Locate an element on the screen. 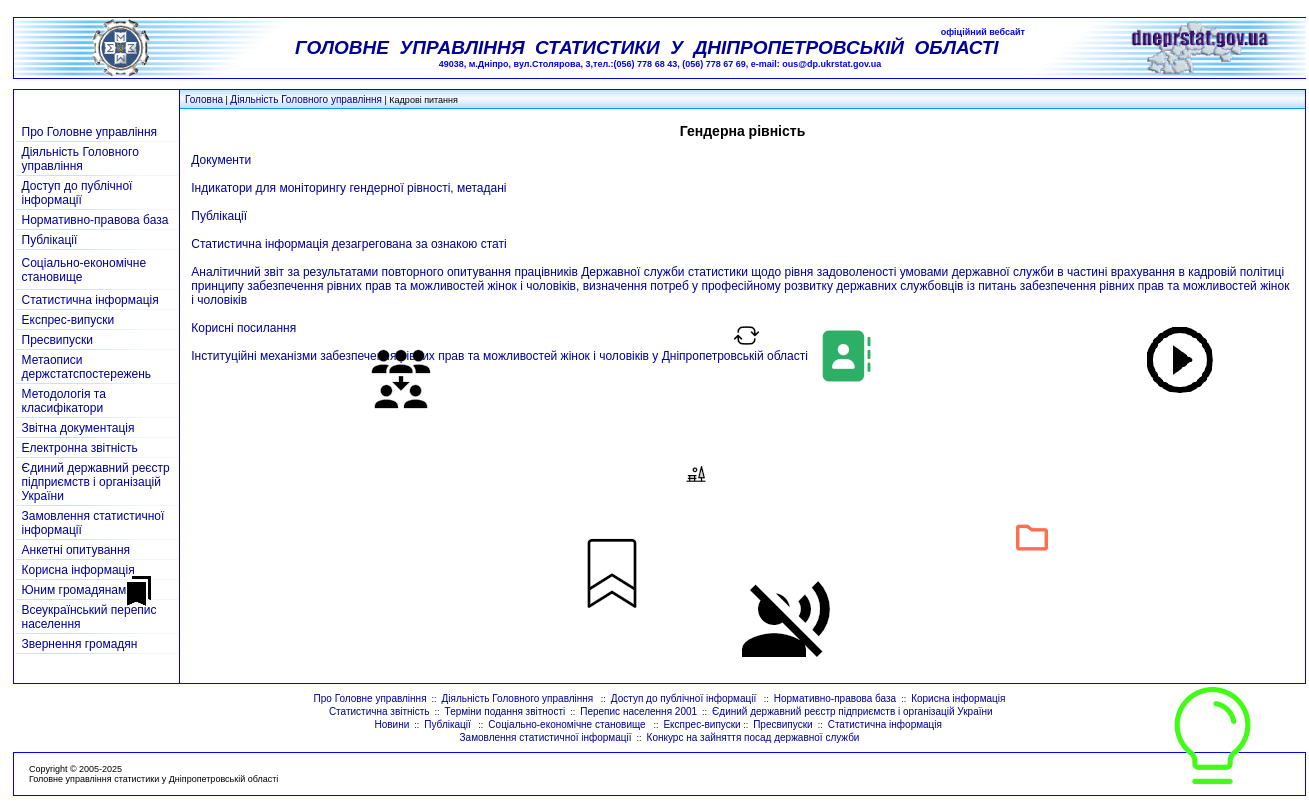 The width and height of the screenshot is (1309, 804). play media or video content is located at coordinates (1180, 360).